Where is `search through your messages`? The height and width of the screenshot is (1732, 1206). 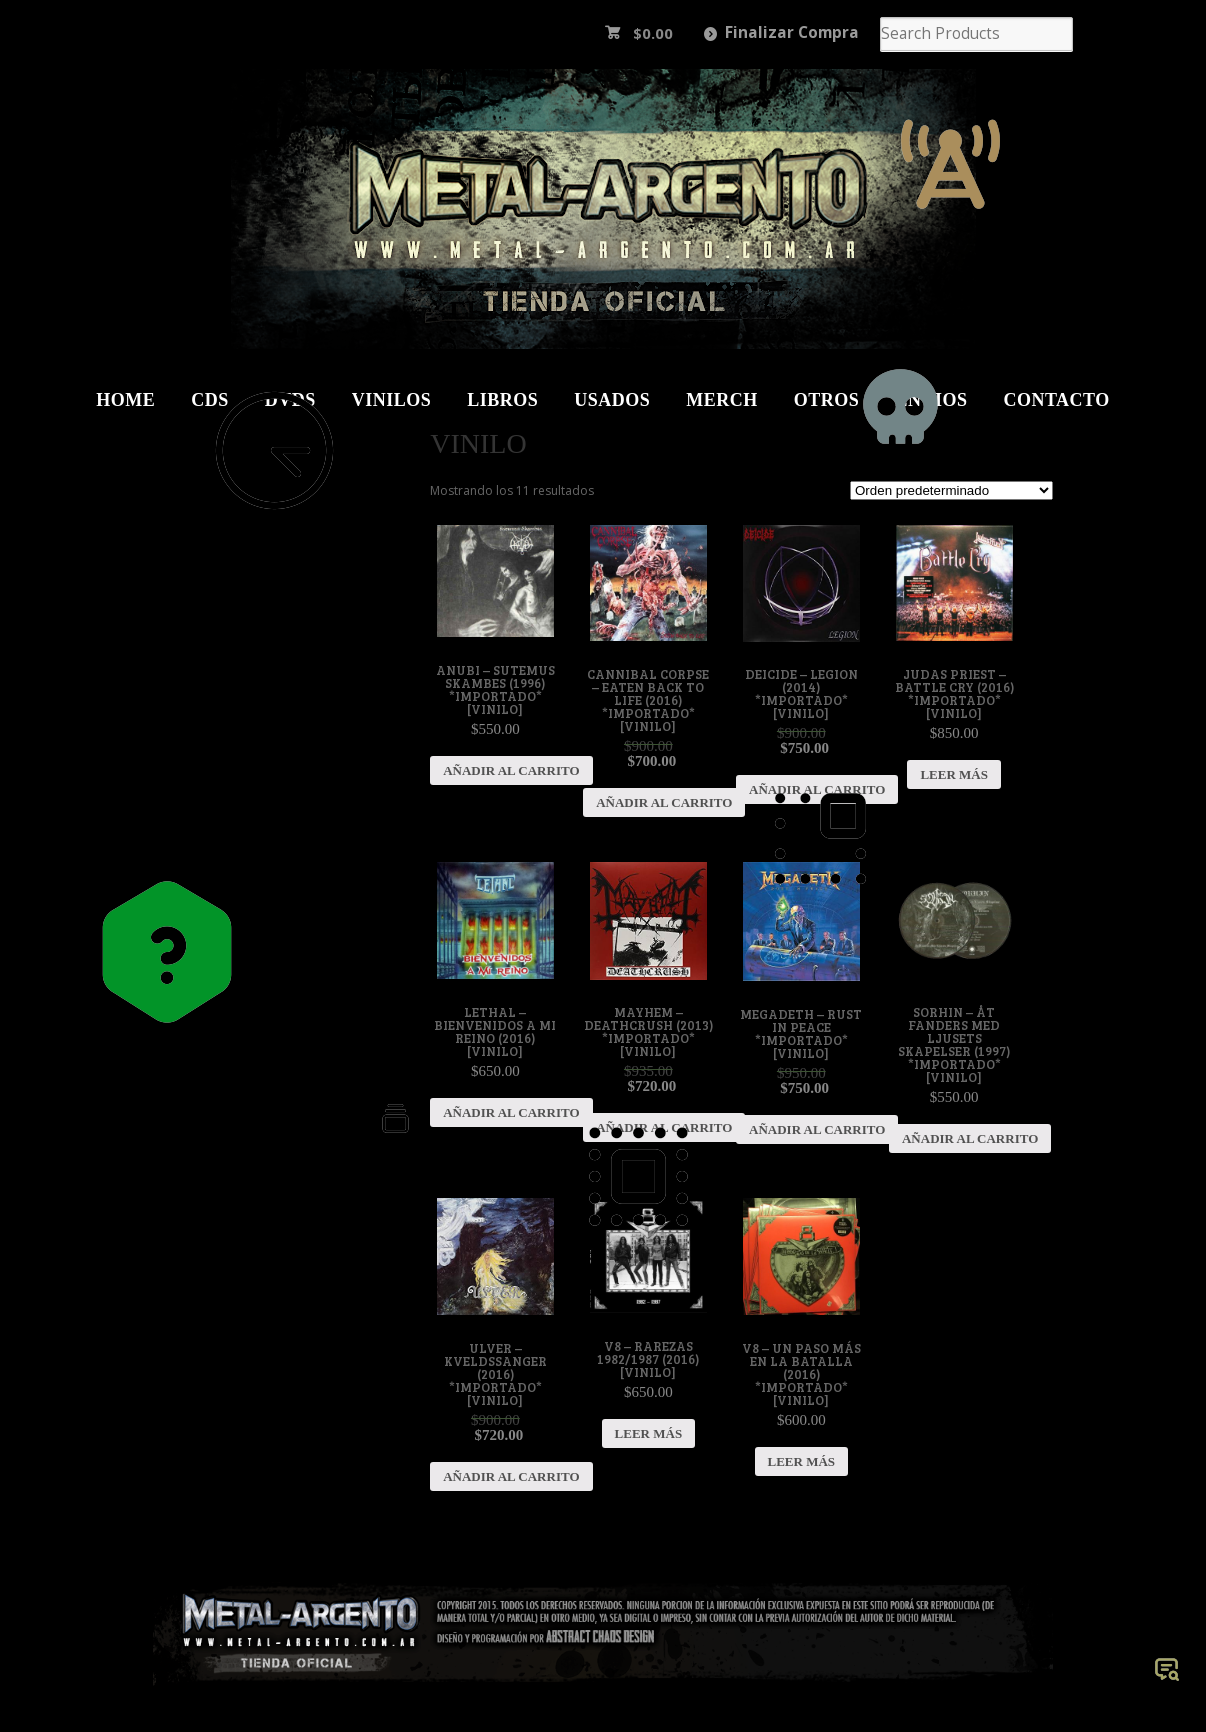
search through your messages is located at coordinates (1166, 1668).